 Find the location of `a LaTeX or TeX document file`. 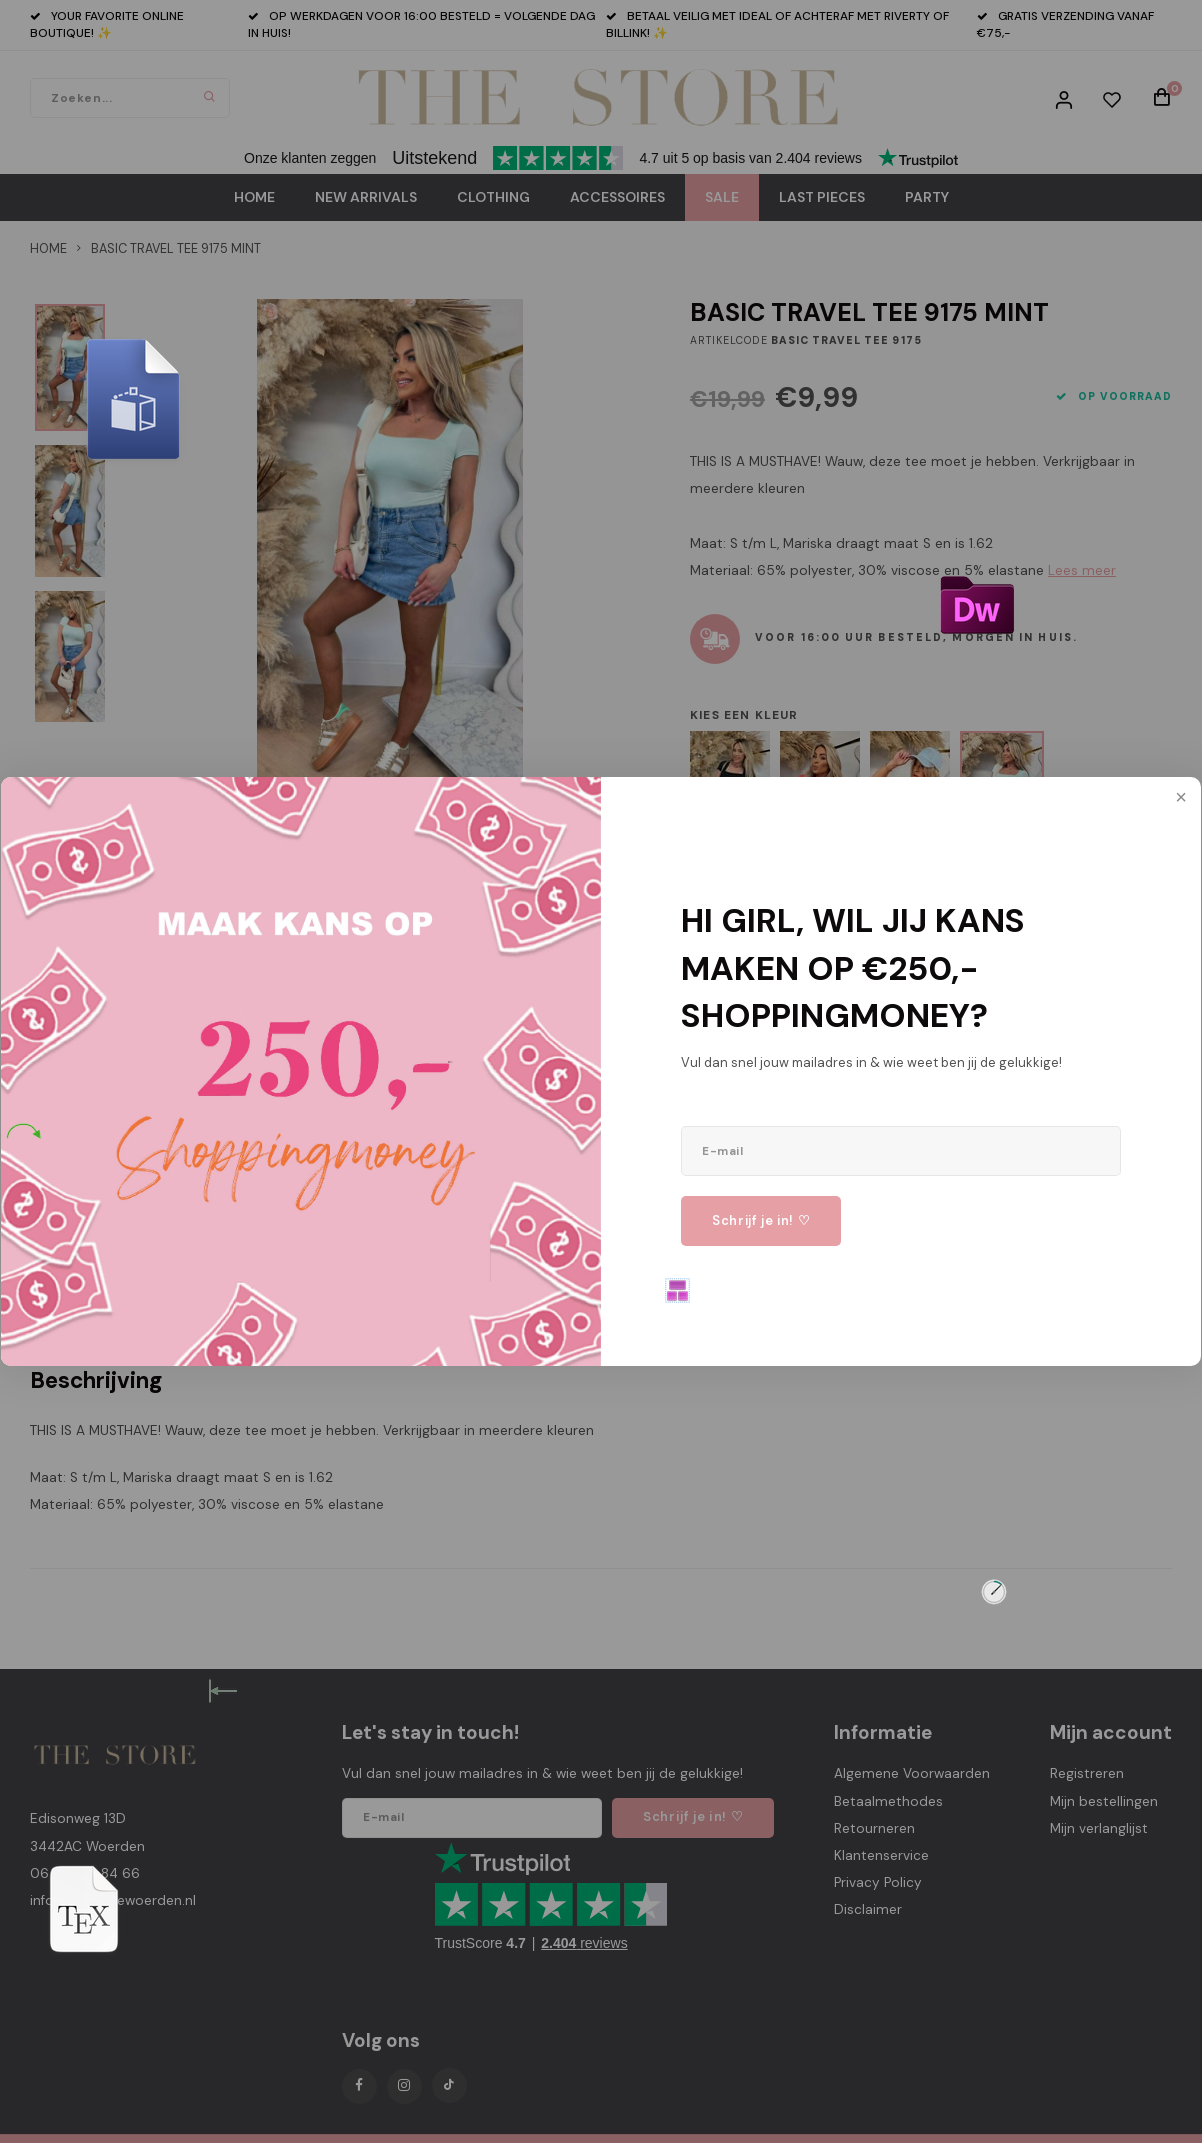

a LaTeX or TeX document file is located at coordinates (84, 1909).